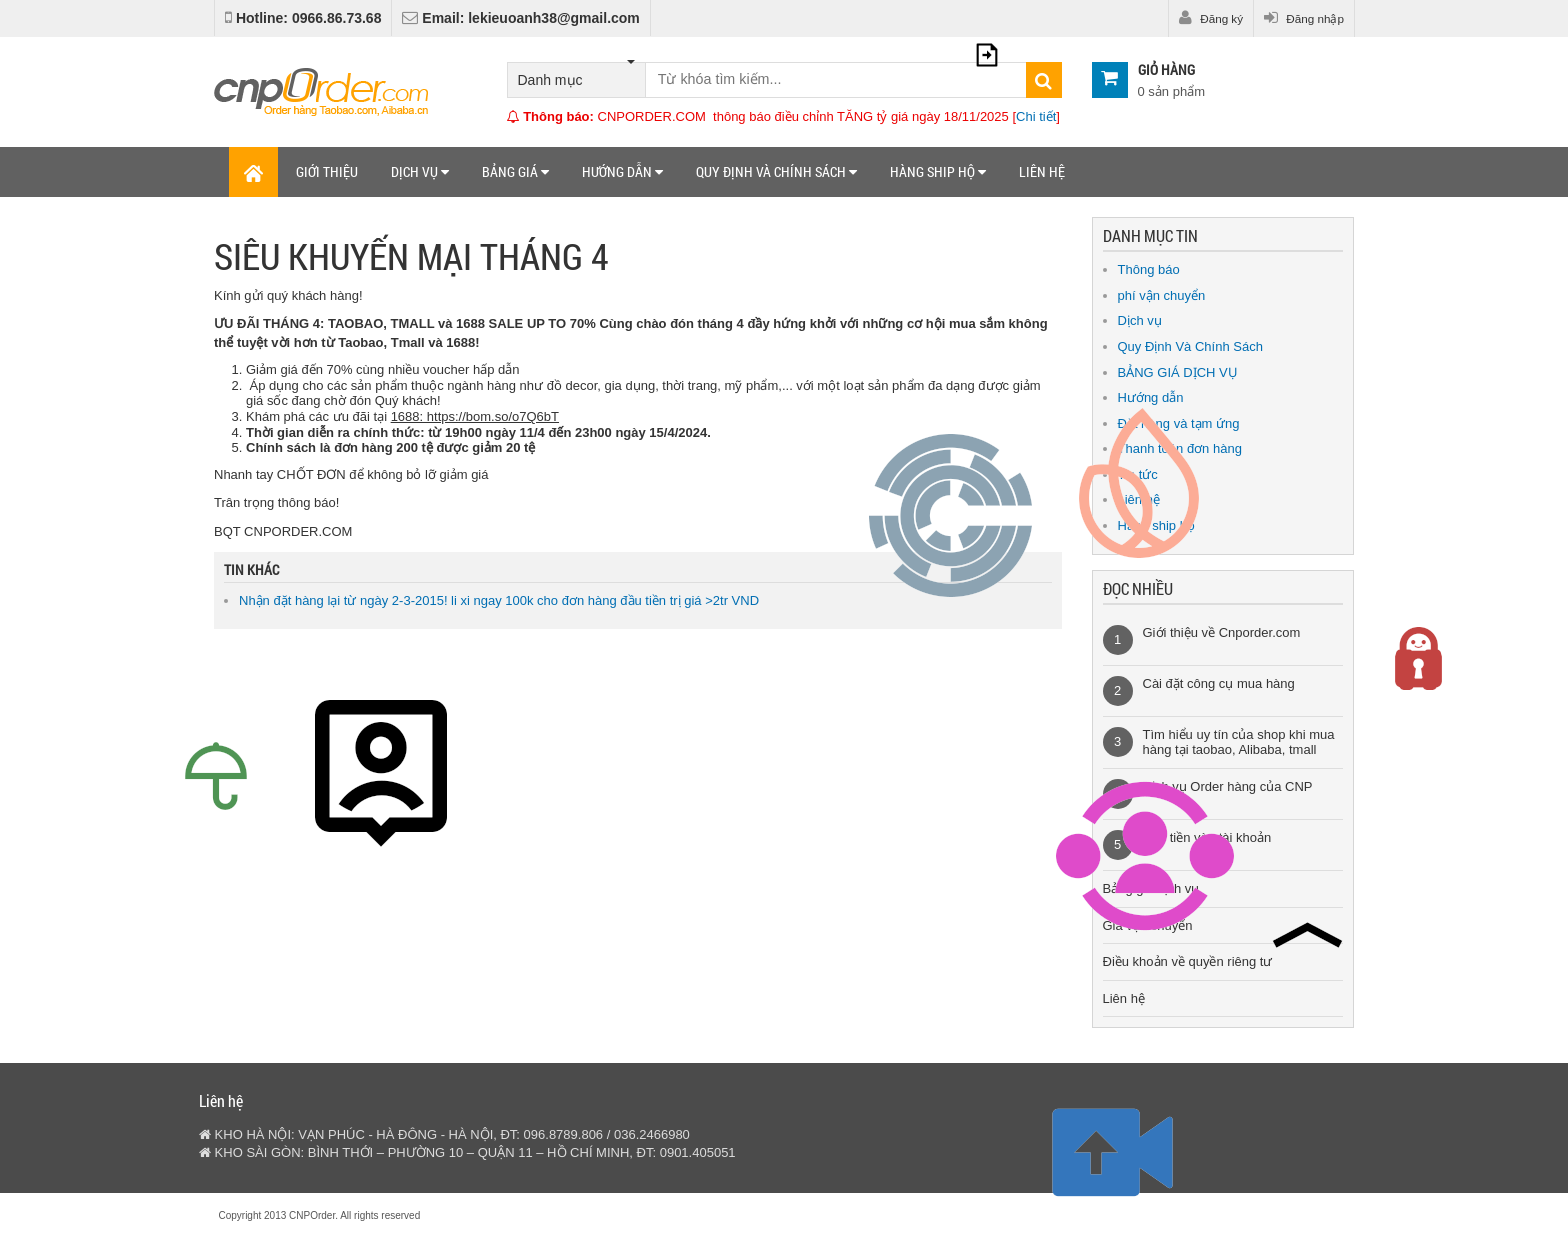 Image resolution: width=1568 pixels, height=1245 pixels. Describe the element at coordinates (381, 766) in the screenshot. I see `view profile location or address` at that location.